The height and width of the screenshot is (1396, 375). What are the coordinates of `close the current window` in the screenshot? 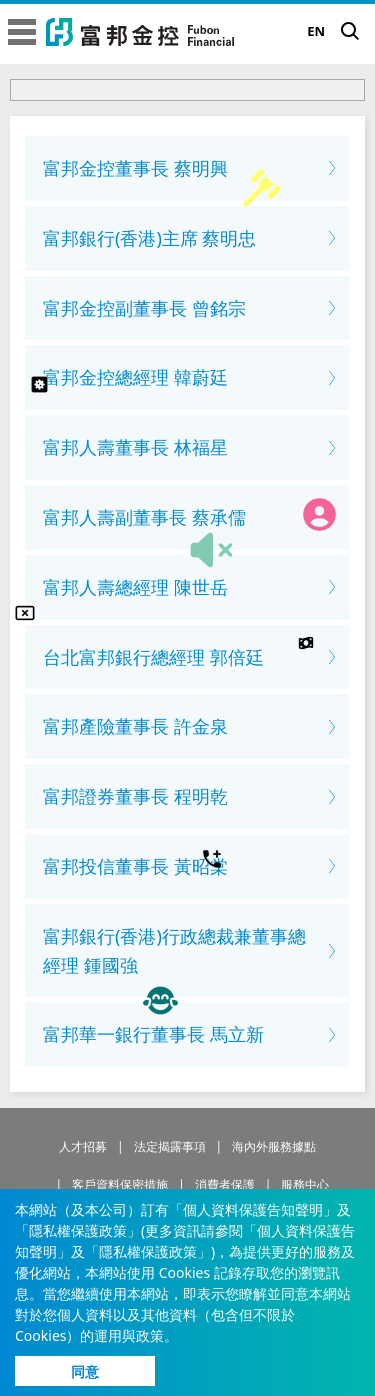 It's located at (25, 613).